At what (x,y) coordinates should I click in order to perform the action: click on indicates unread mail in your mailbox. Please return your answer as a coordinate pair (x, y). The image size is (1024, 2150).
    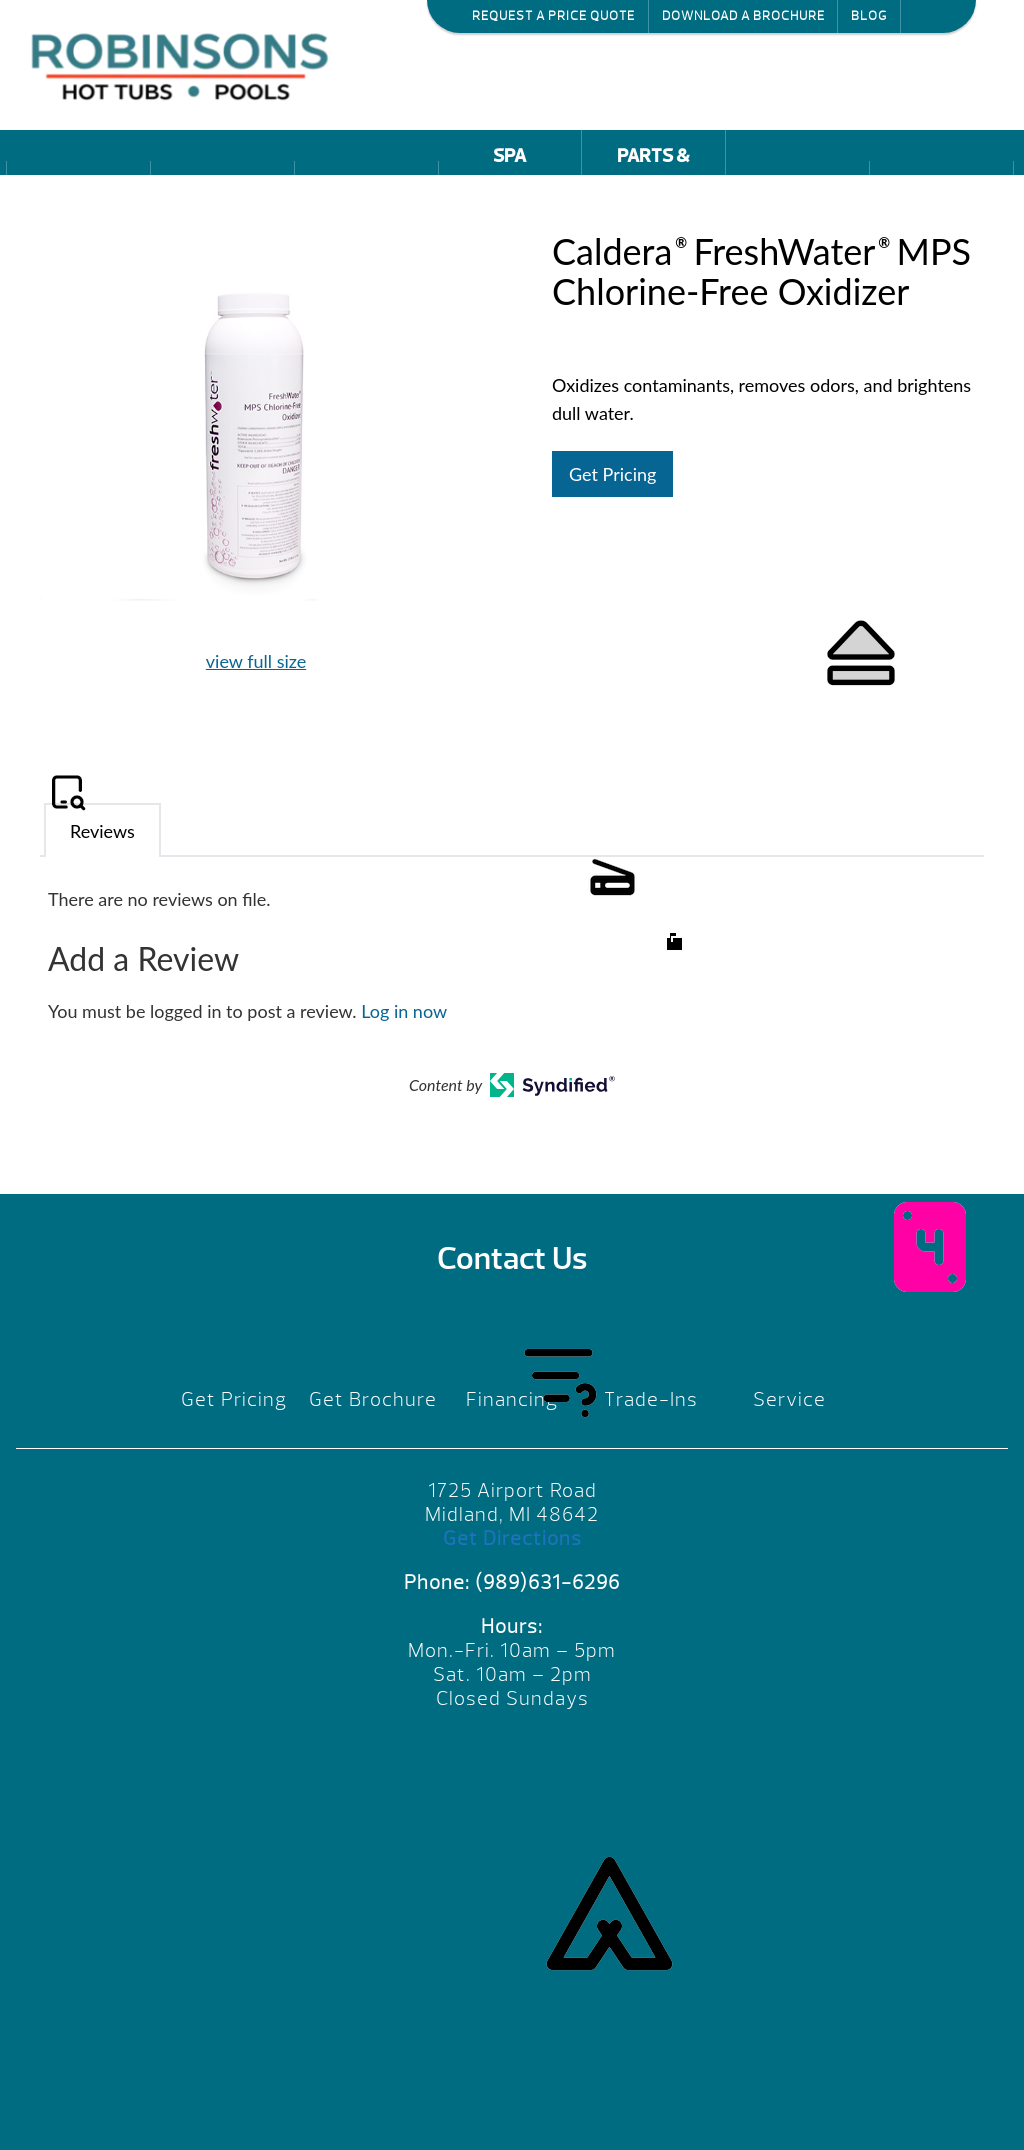
    Looking at the image, I should click on (674, 942).